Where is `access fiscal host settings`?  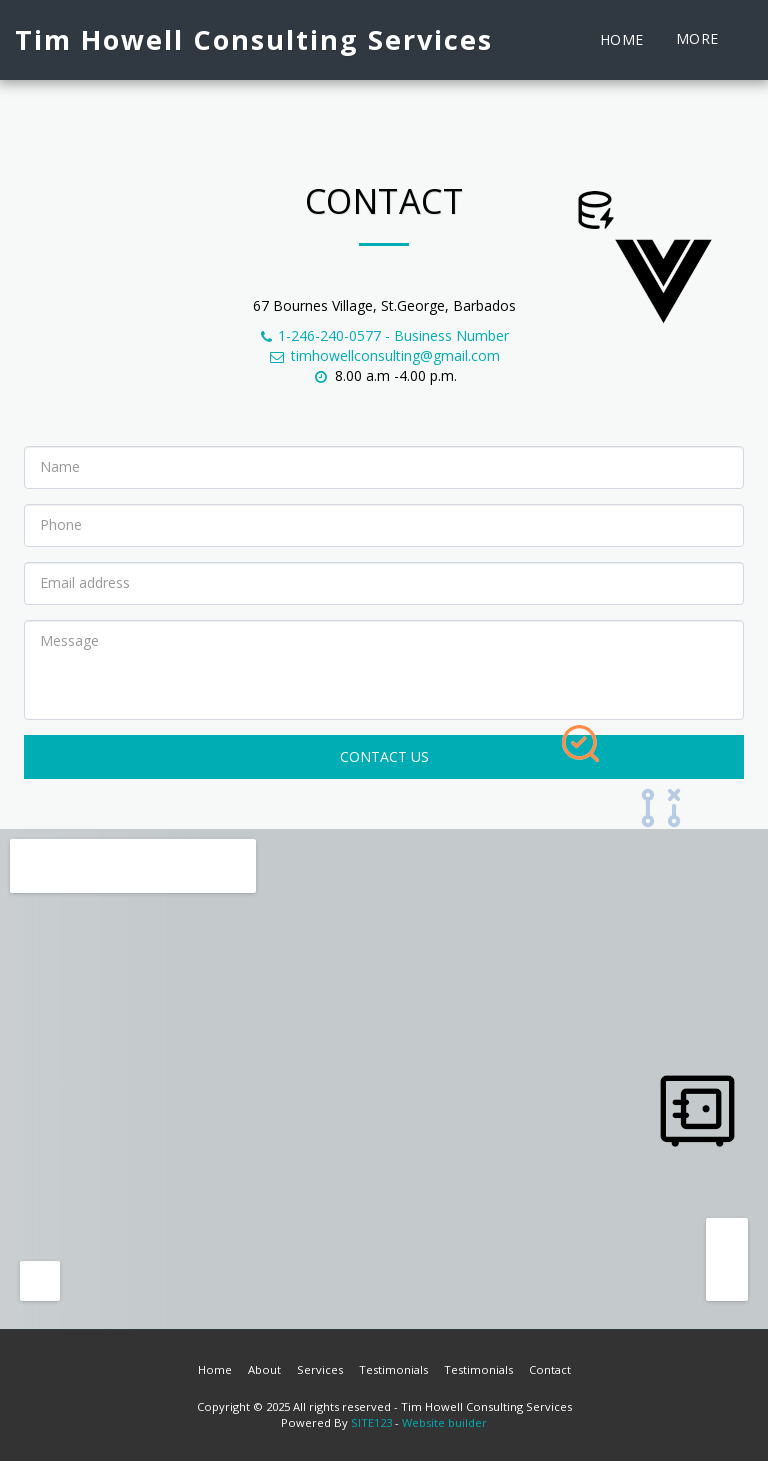 access fiscal host settings is located at coordinates (697, 1112).